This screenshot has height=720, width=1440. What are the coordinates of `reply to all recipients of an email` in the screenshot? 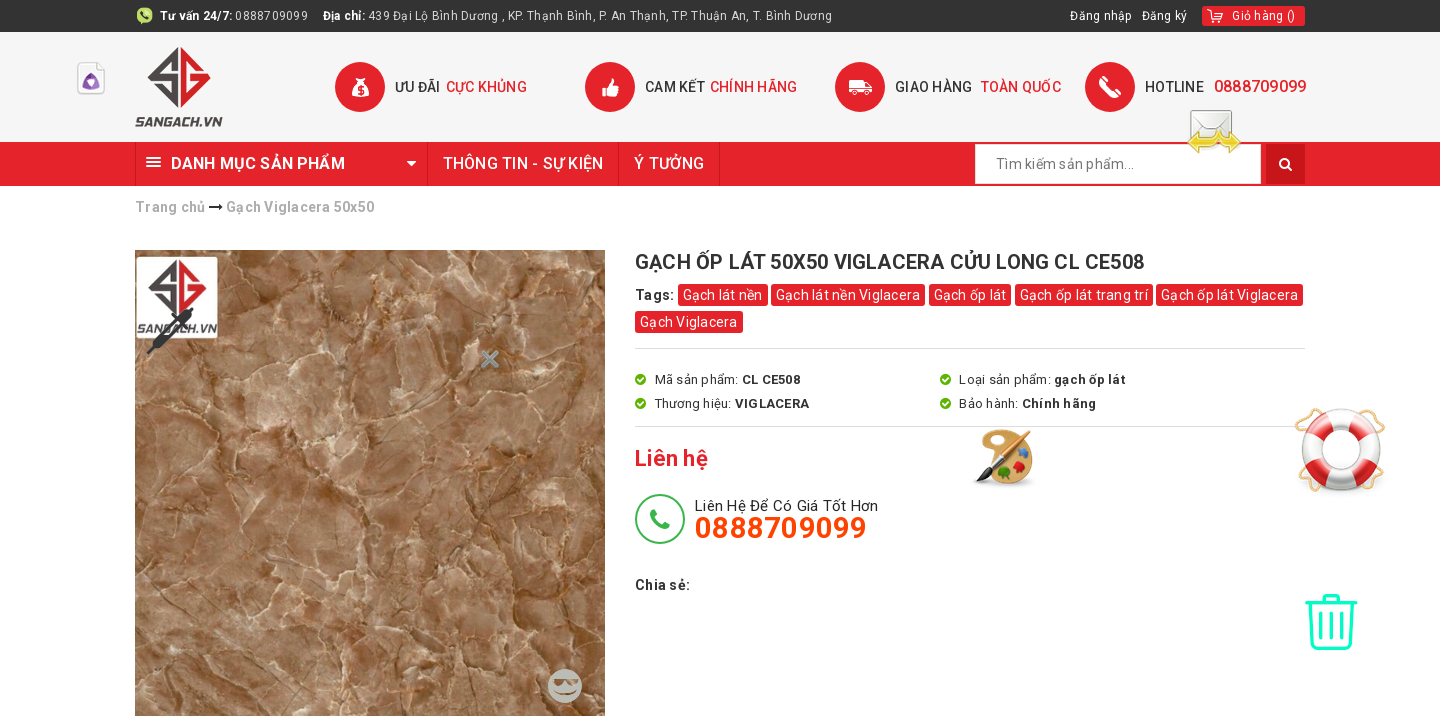 It's located at (1214, 127).